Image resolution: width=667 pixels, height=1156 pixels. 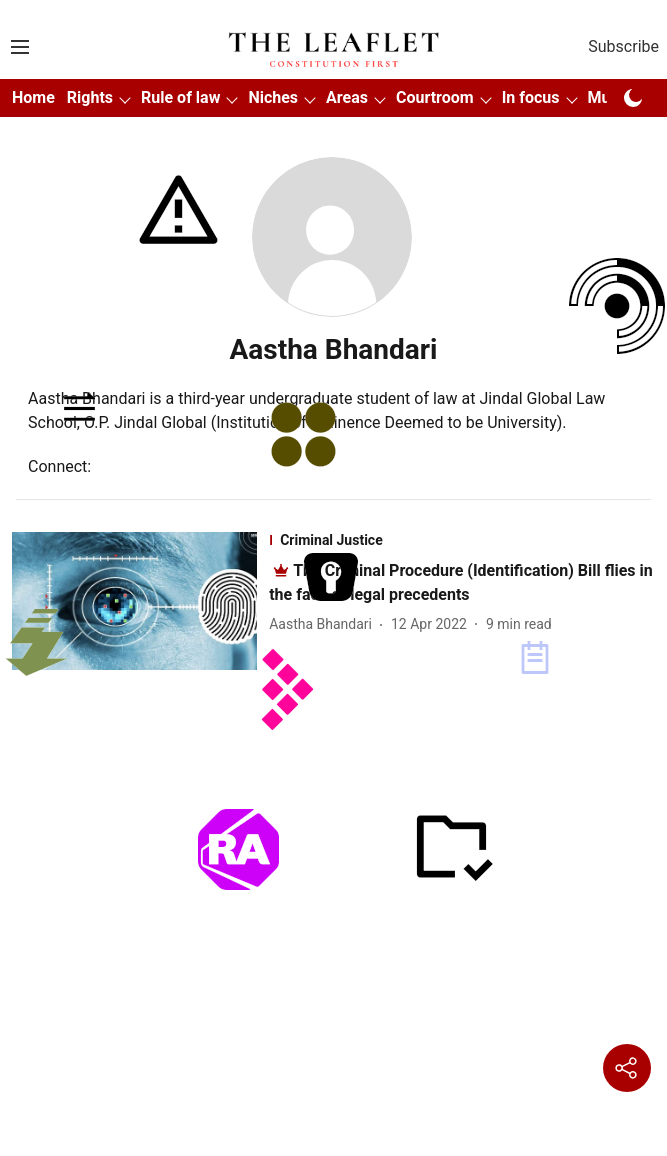 I want to click on folder successfully verified or approved, so click(x=451, y=846).